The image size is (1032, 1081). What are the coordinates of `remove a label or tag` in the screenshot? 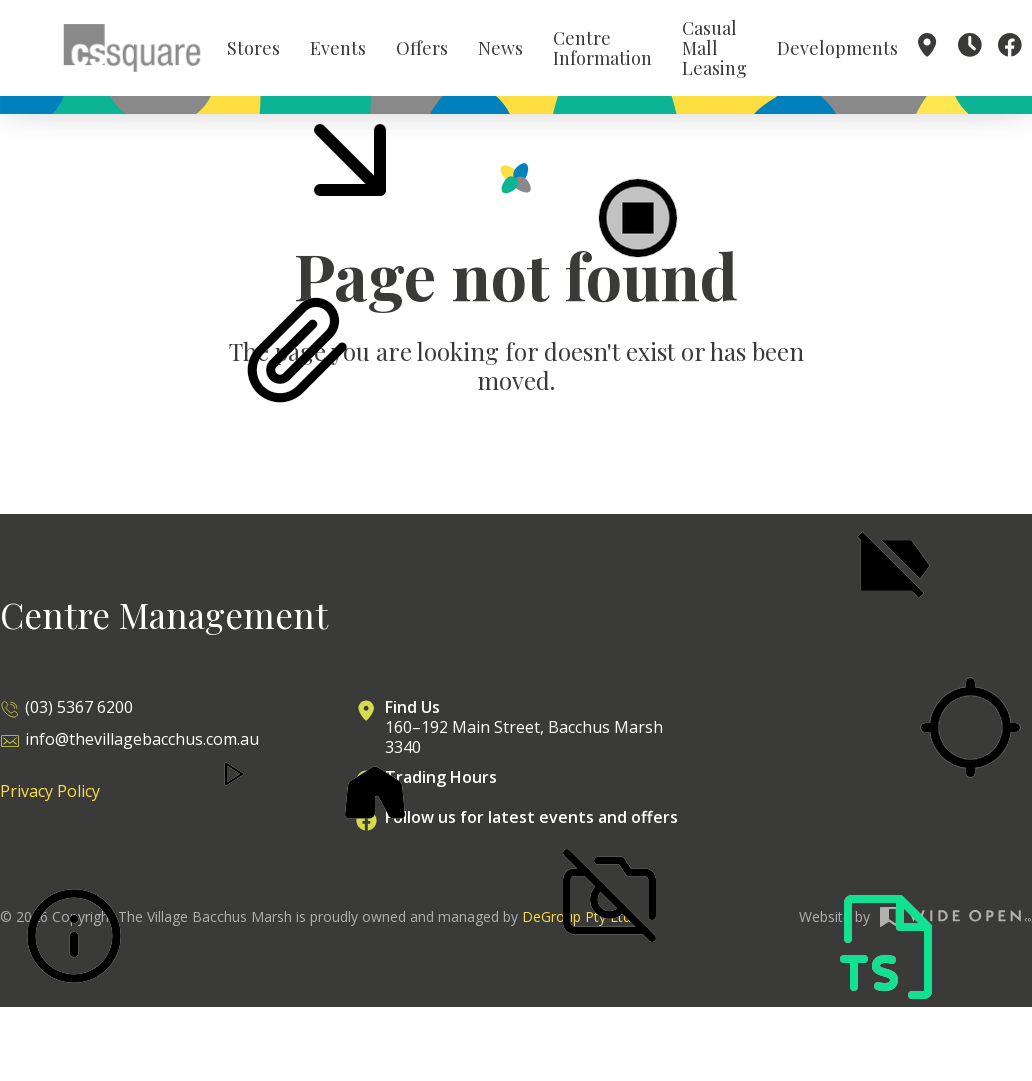 It's located at (893, 565).